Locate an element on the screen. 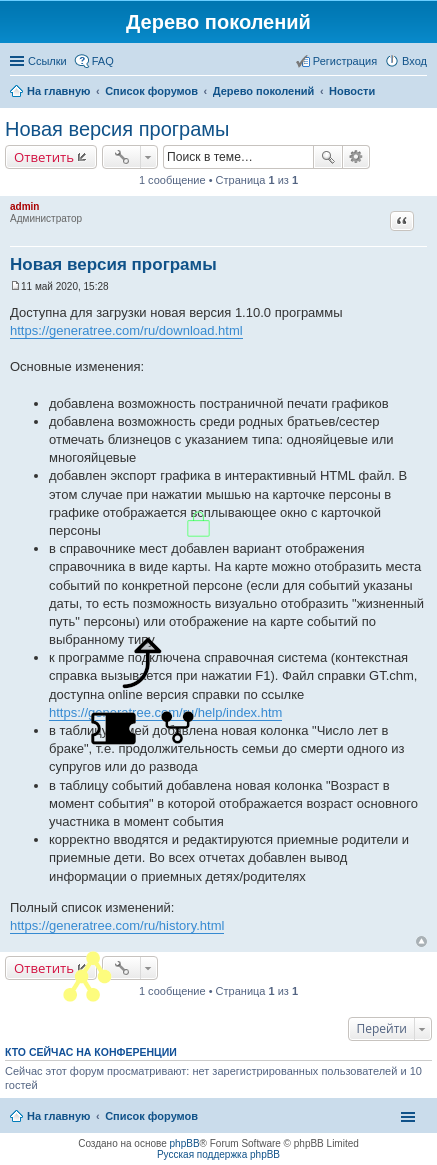 The width and height of the screenshot is (437, 1165). lock or secure this item is located at coordinates (198, 525).